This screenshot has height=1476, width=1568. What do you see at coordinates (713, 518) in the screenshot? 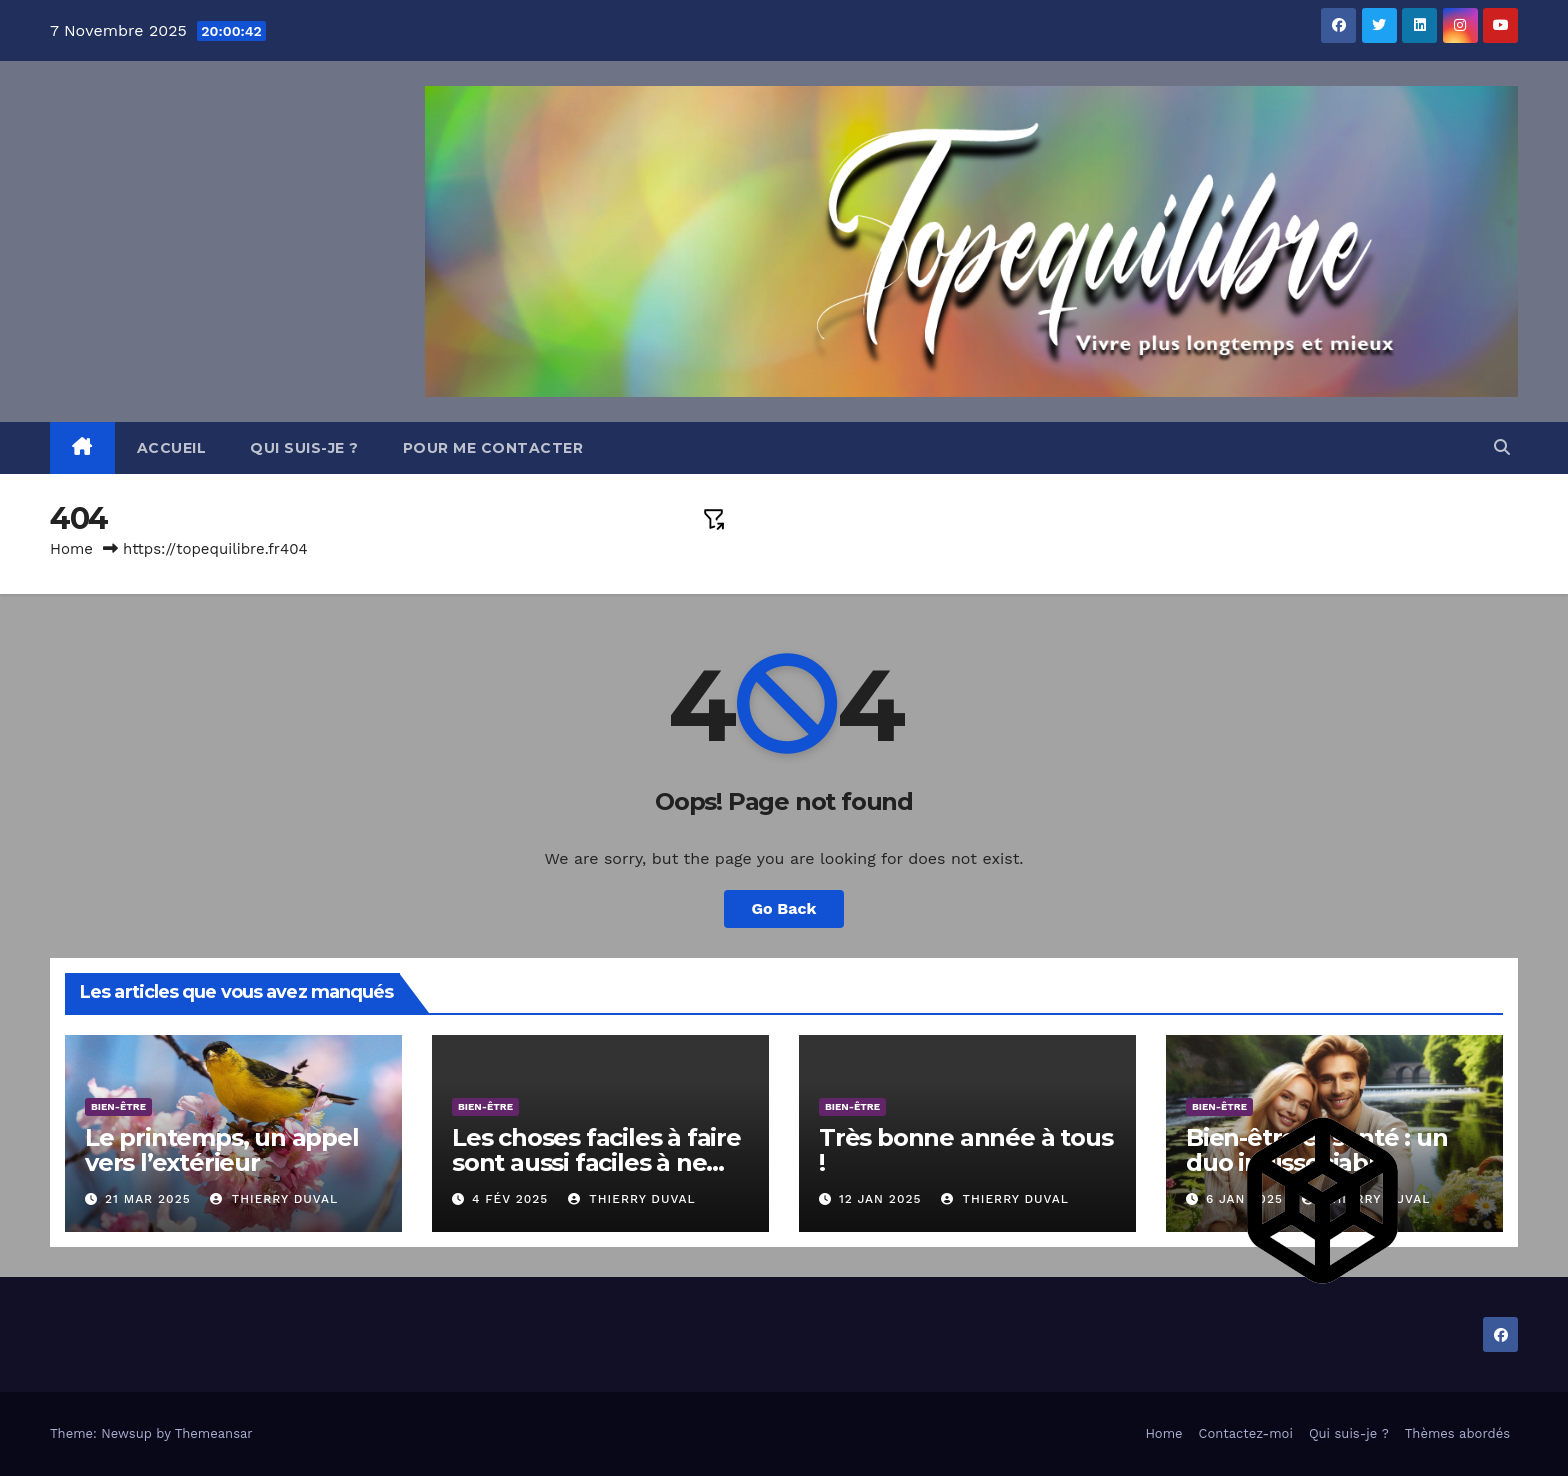
I see `share current filter settings` at bounding box center [713, 518].